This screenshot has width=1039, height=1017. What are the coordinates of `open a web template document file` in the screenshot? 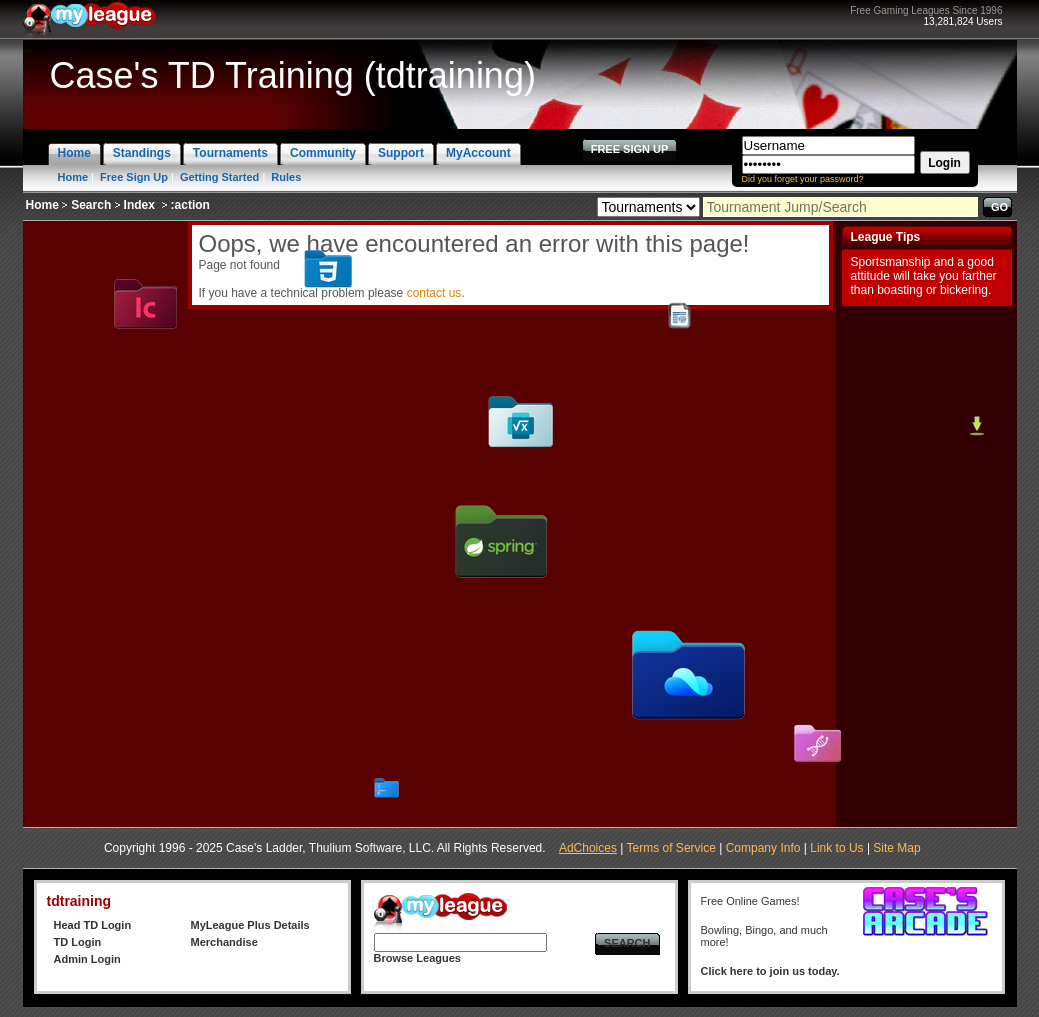 It's located at (679, 315).